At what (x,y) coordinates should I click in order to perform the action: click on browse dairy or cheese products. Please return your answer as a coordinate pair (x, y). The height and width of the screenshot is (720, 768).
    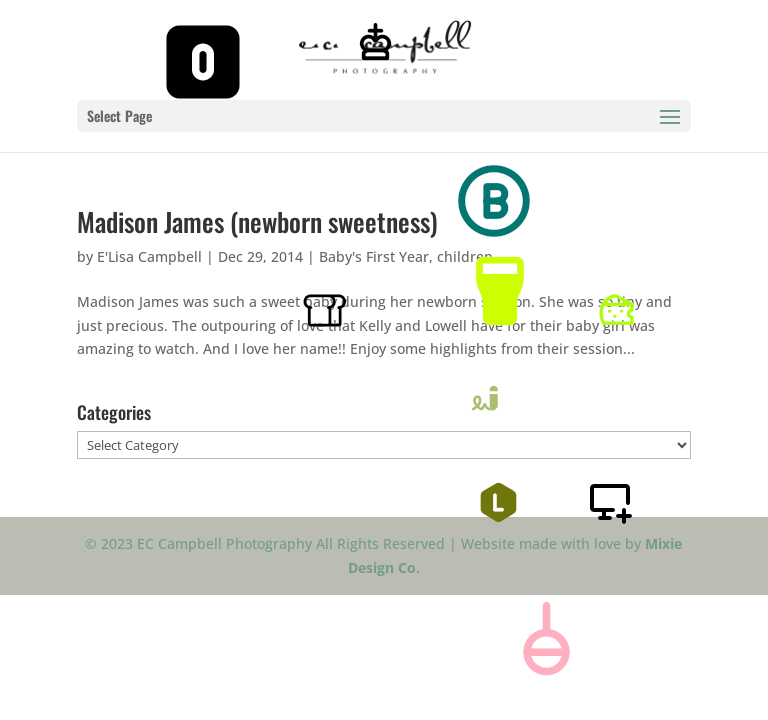
    Looking at the image, I should click on (616, 309).